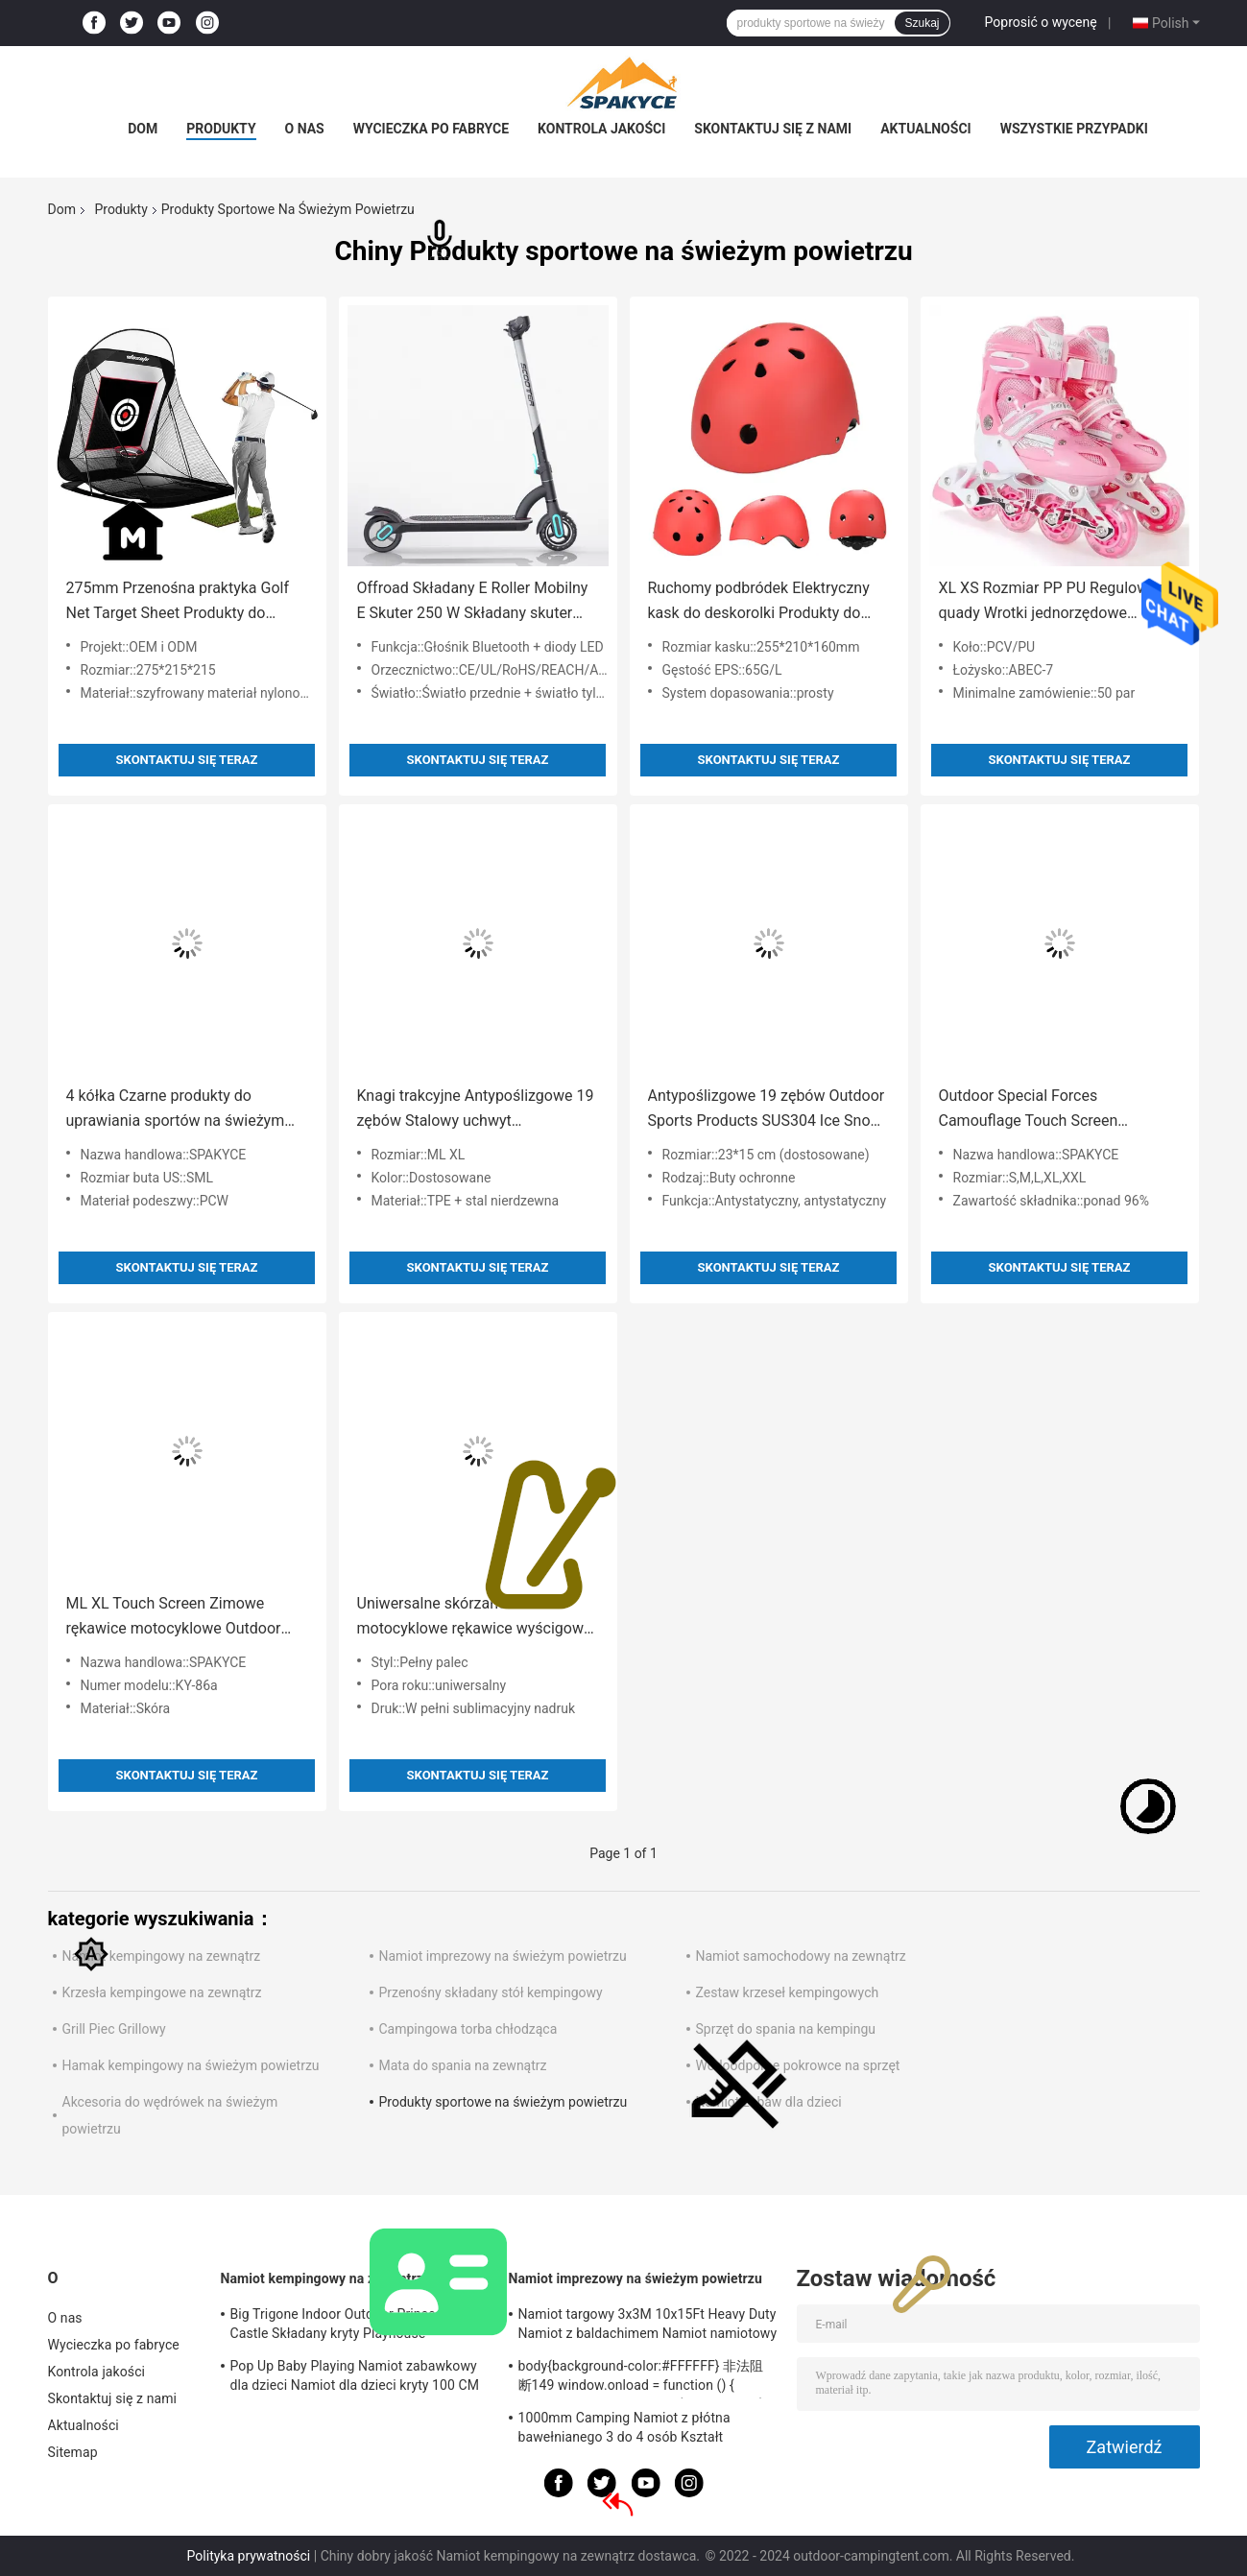 The image size is (1247, 2576). I want to click on view contact card details, so click(438, 2281).